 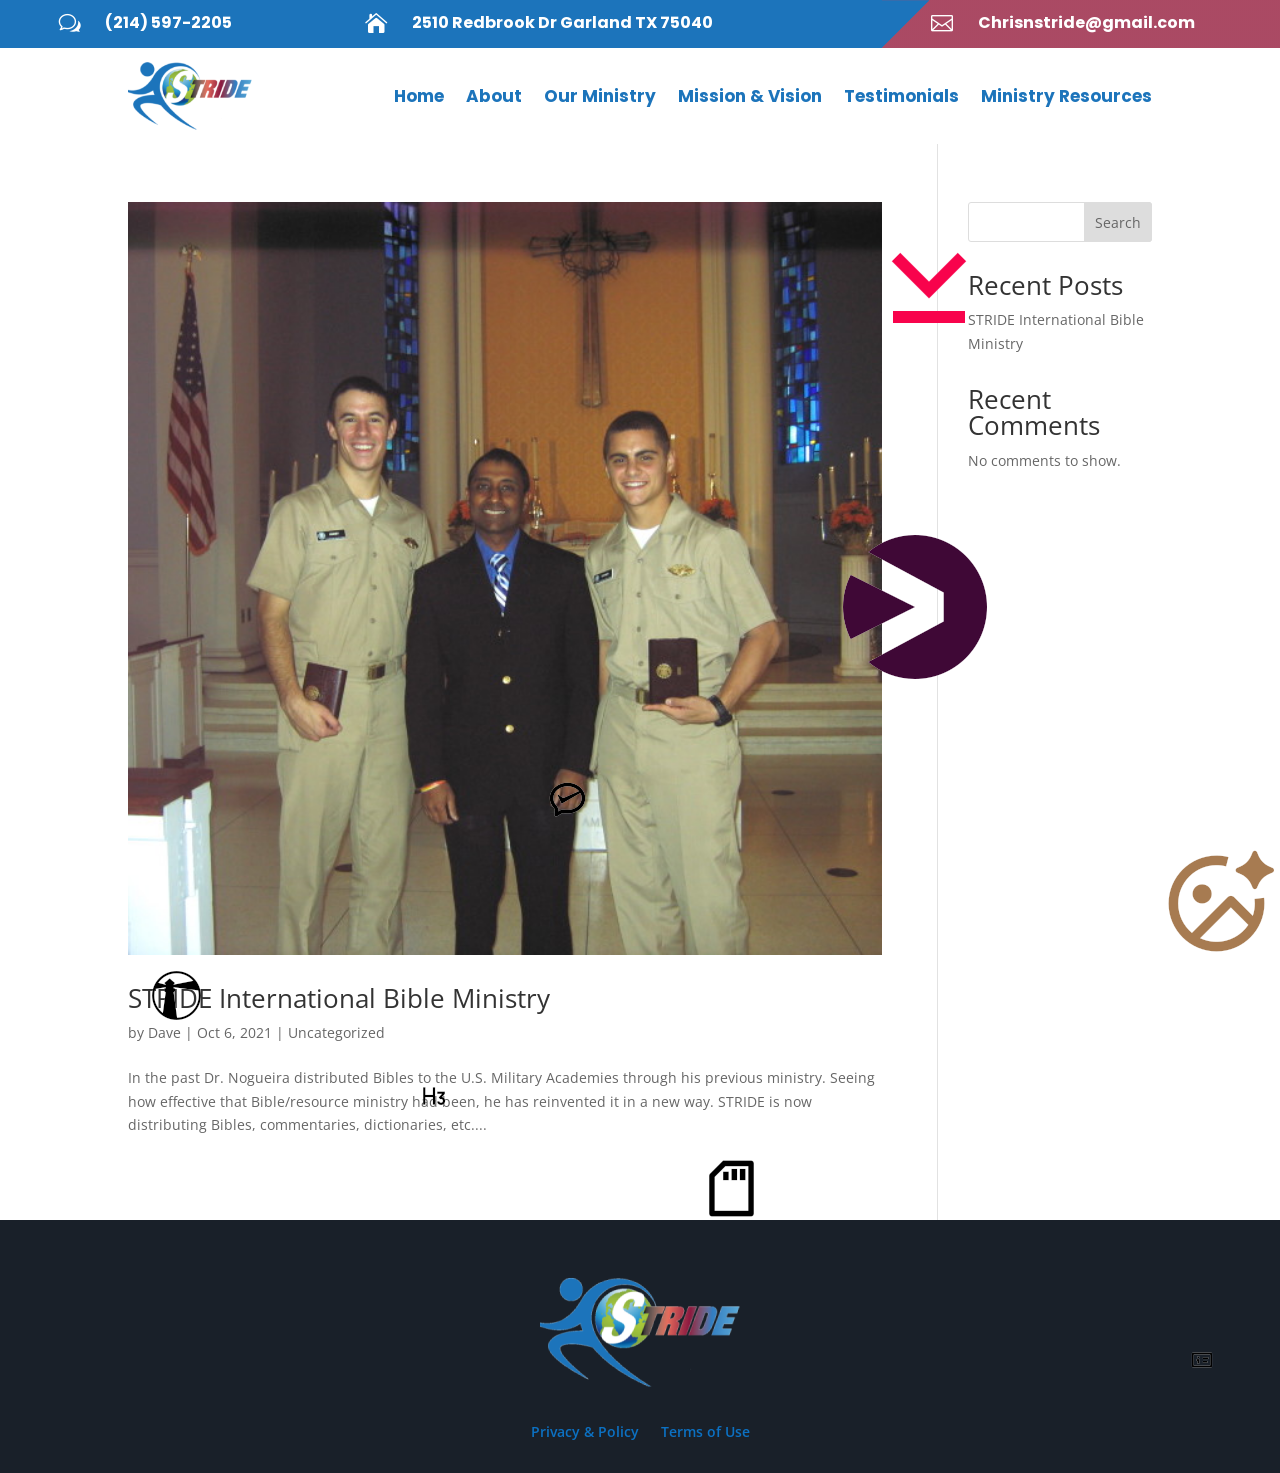 I want to click on skip to bottom of page or list, so click(x=929, y=293).